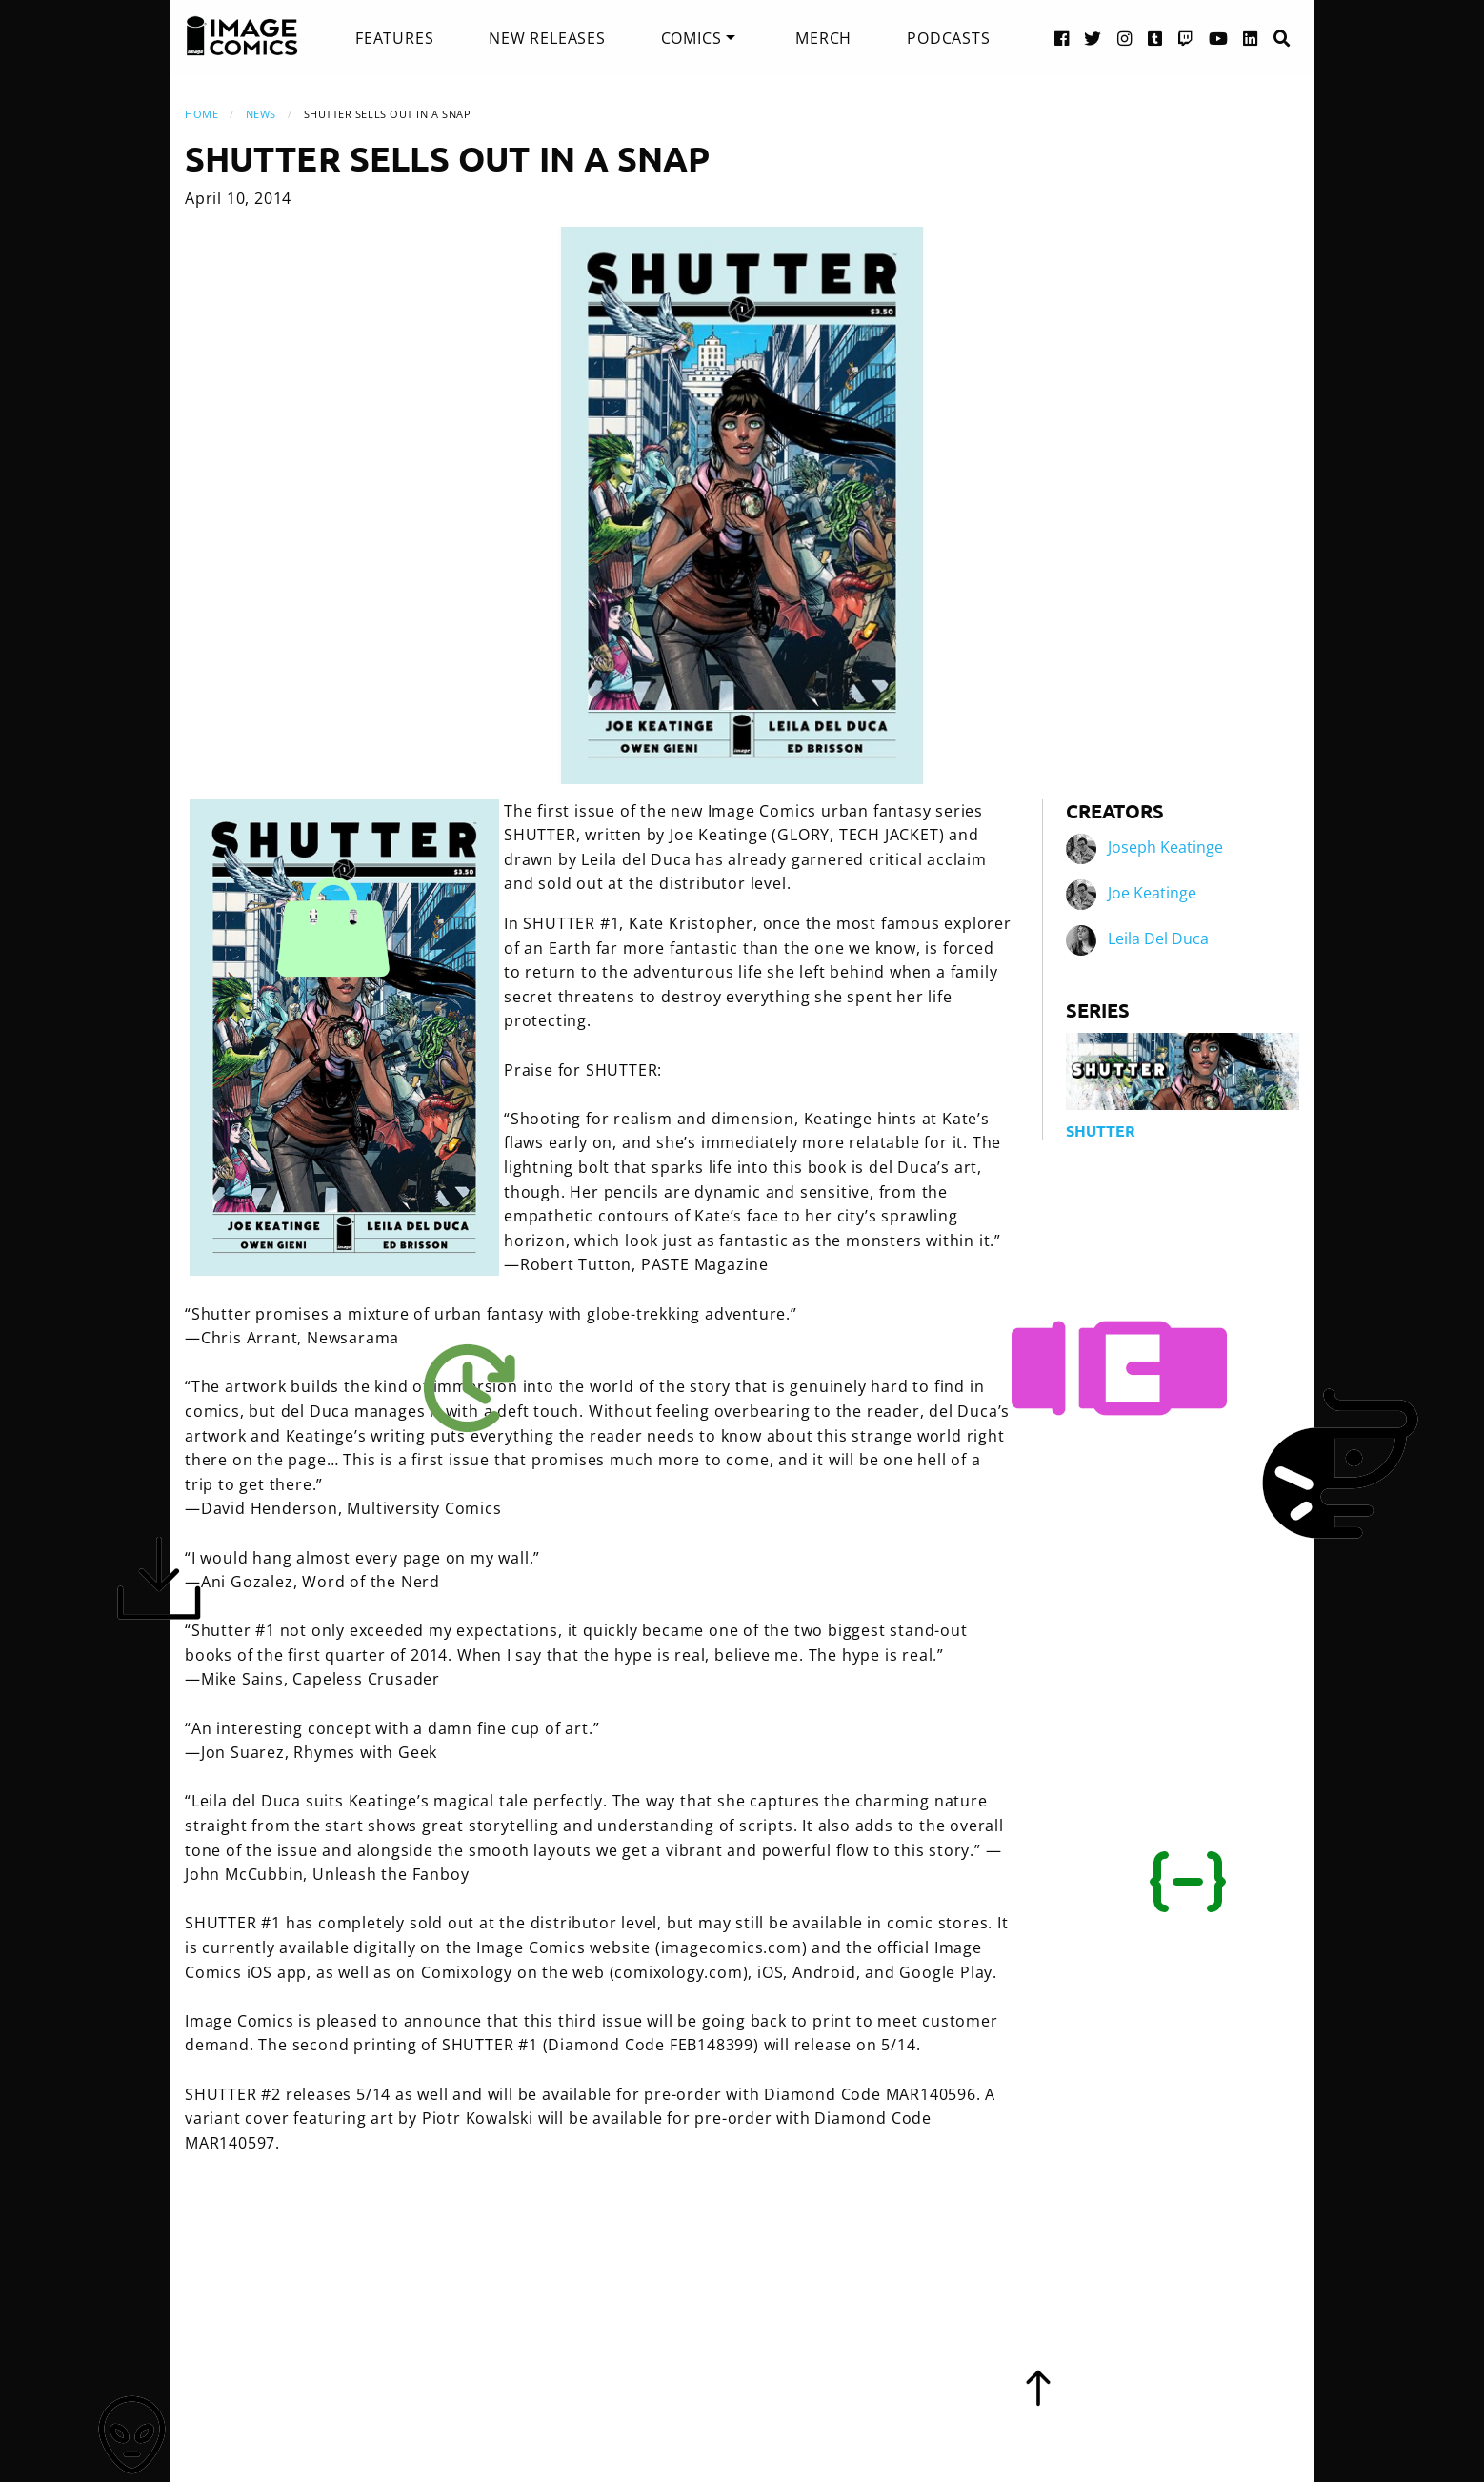 This screenshot has height=2482, width=1484. What do you see at coordinates (159, 1582) in the screenshot?
I see `download a file` at bounding box center [159, 1582].